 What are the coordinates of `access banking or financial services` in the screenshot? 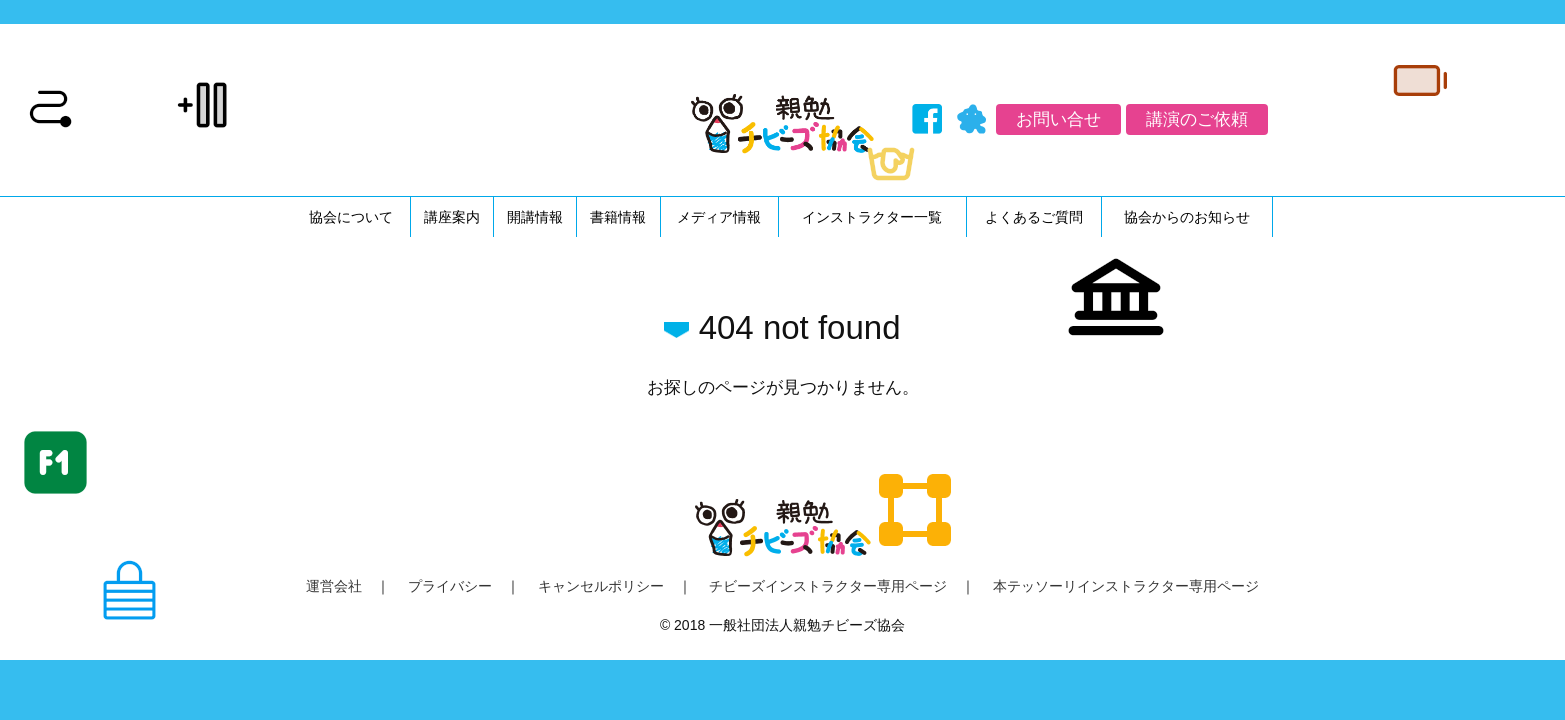 It's located at (1116, 300).